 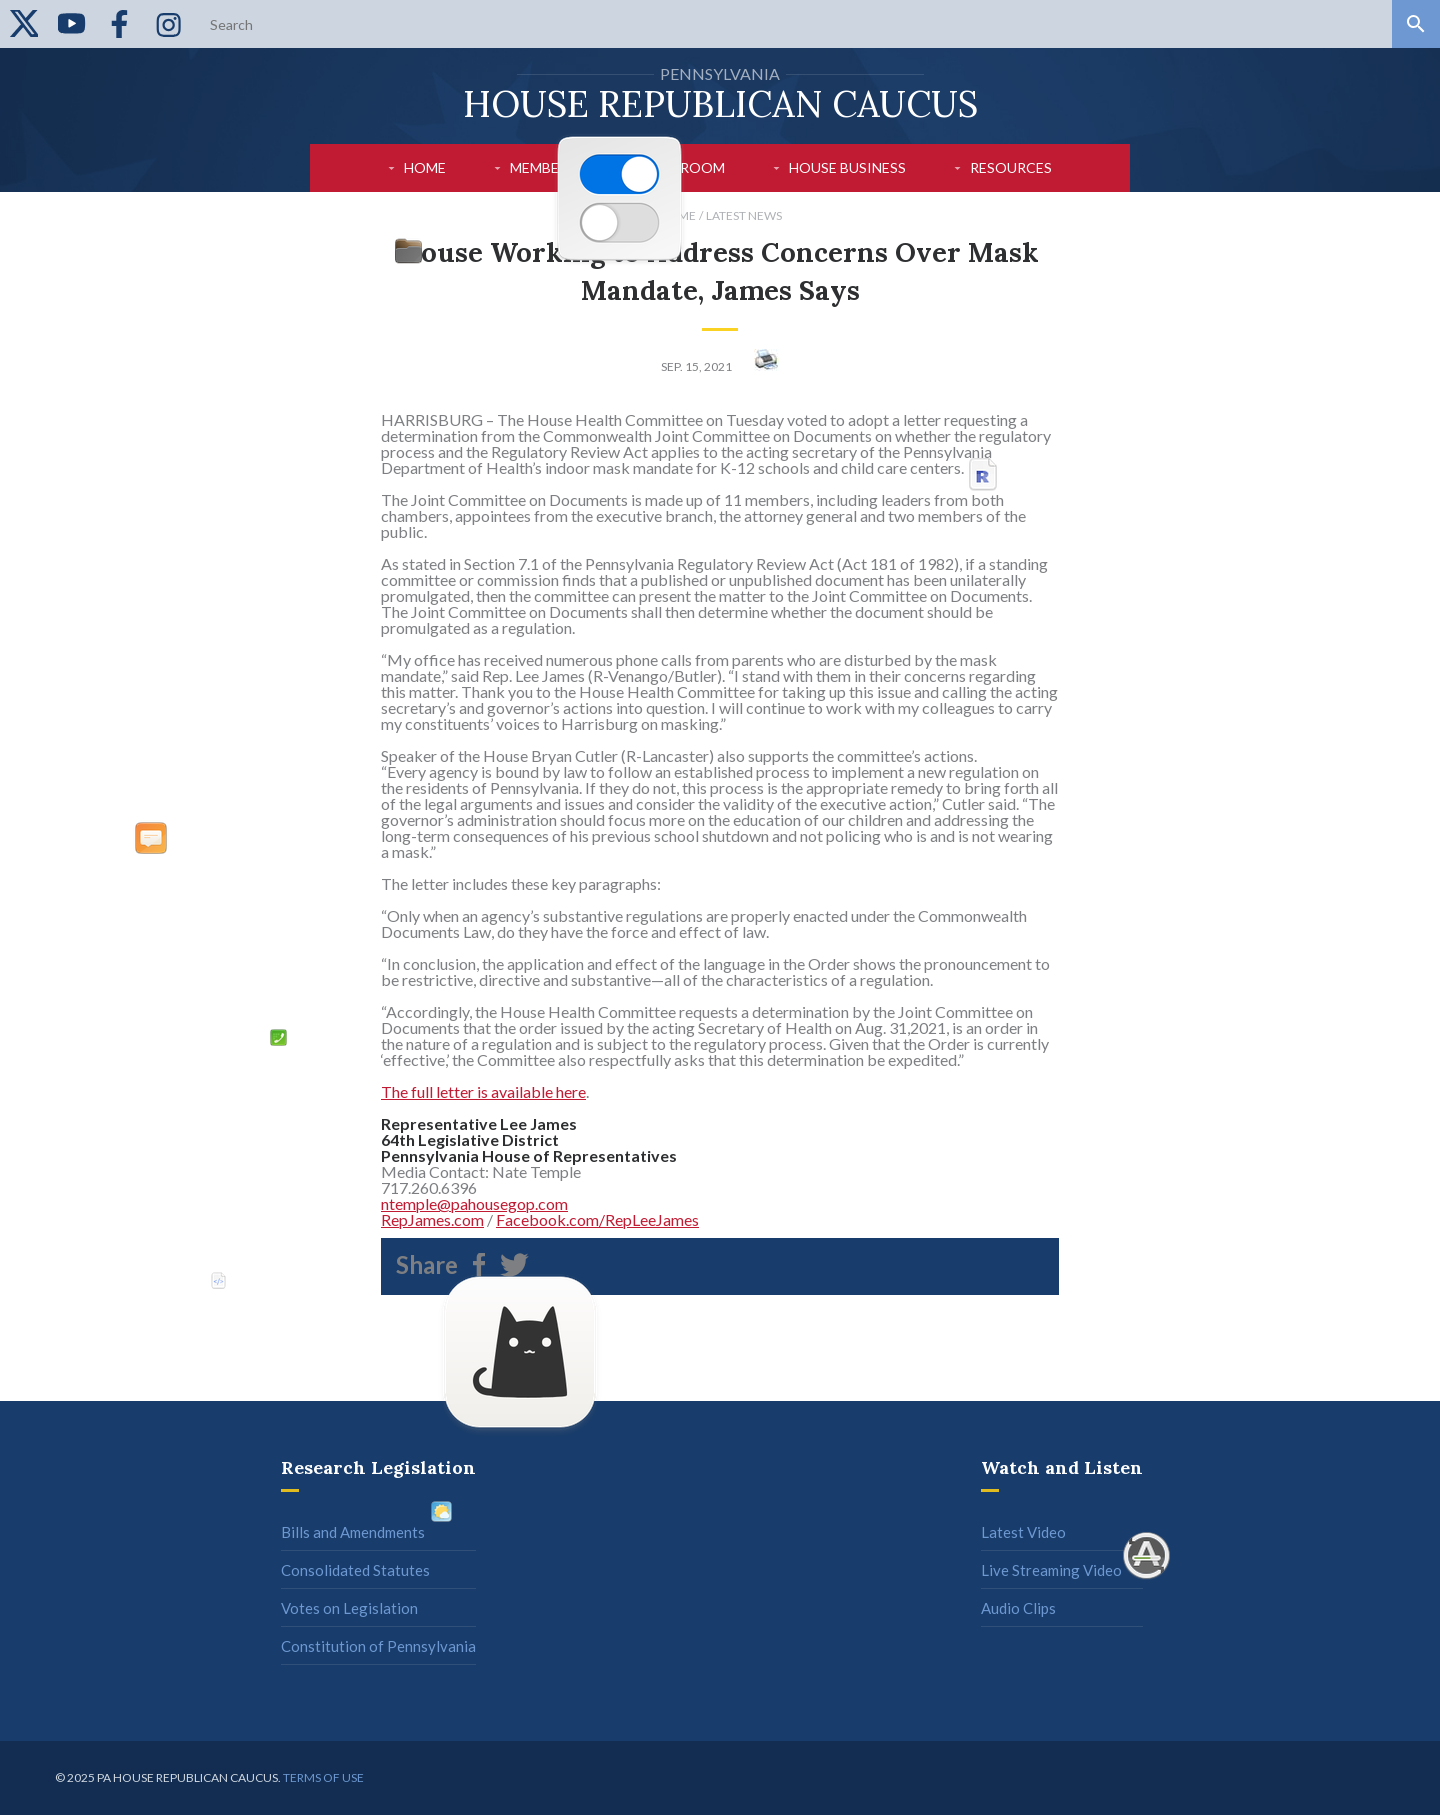 I want to click on open the weather app, so click(x=441, y=1511).